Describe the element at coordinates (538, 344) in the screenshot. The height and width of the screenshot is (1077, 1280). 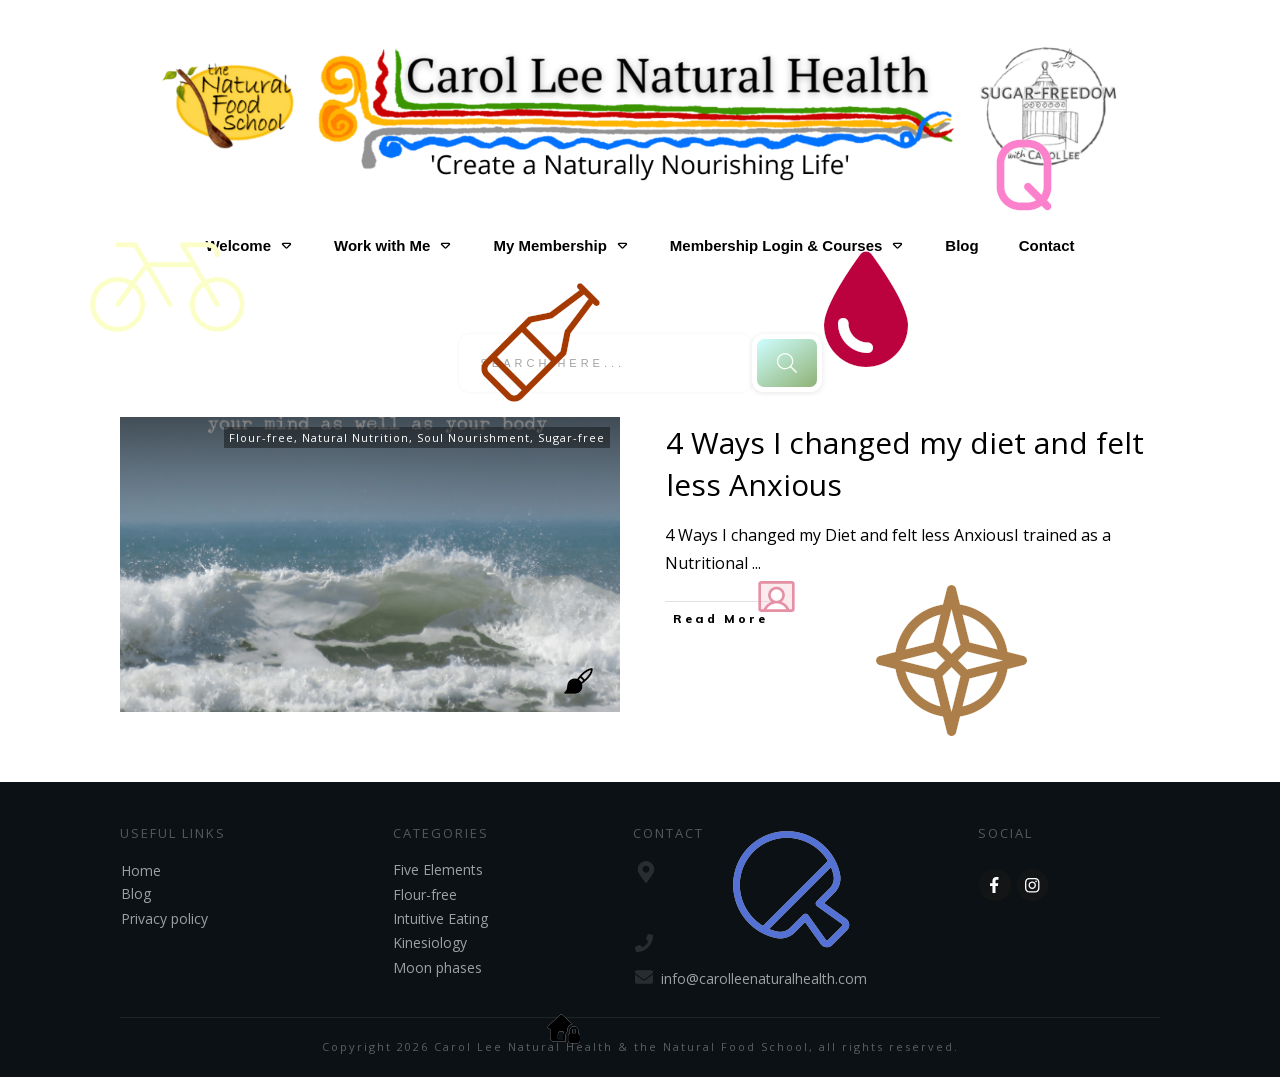
I see `browse bars or breweries nearby` at that location.